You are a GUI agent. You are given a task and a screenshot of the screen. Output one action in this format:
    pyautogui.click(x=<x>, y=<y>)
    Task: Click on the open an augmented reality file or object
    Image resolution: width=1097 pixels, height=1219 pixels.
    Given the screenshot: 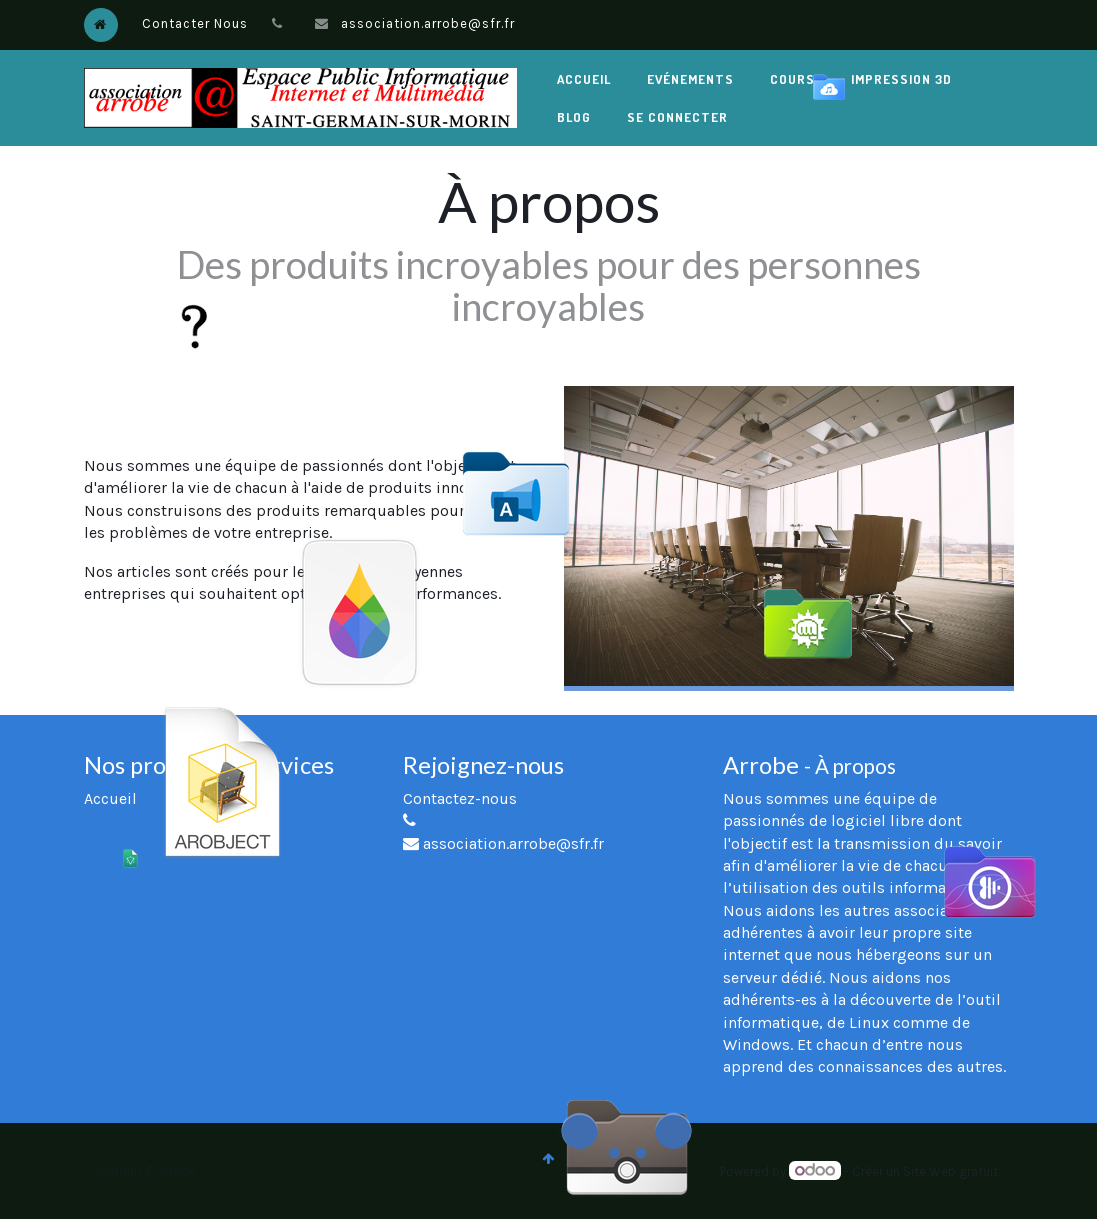 What is the action you would take?
    pyautogui.click(x=222, y=785)
    